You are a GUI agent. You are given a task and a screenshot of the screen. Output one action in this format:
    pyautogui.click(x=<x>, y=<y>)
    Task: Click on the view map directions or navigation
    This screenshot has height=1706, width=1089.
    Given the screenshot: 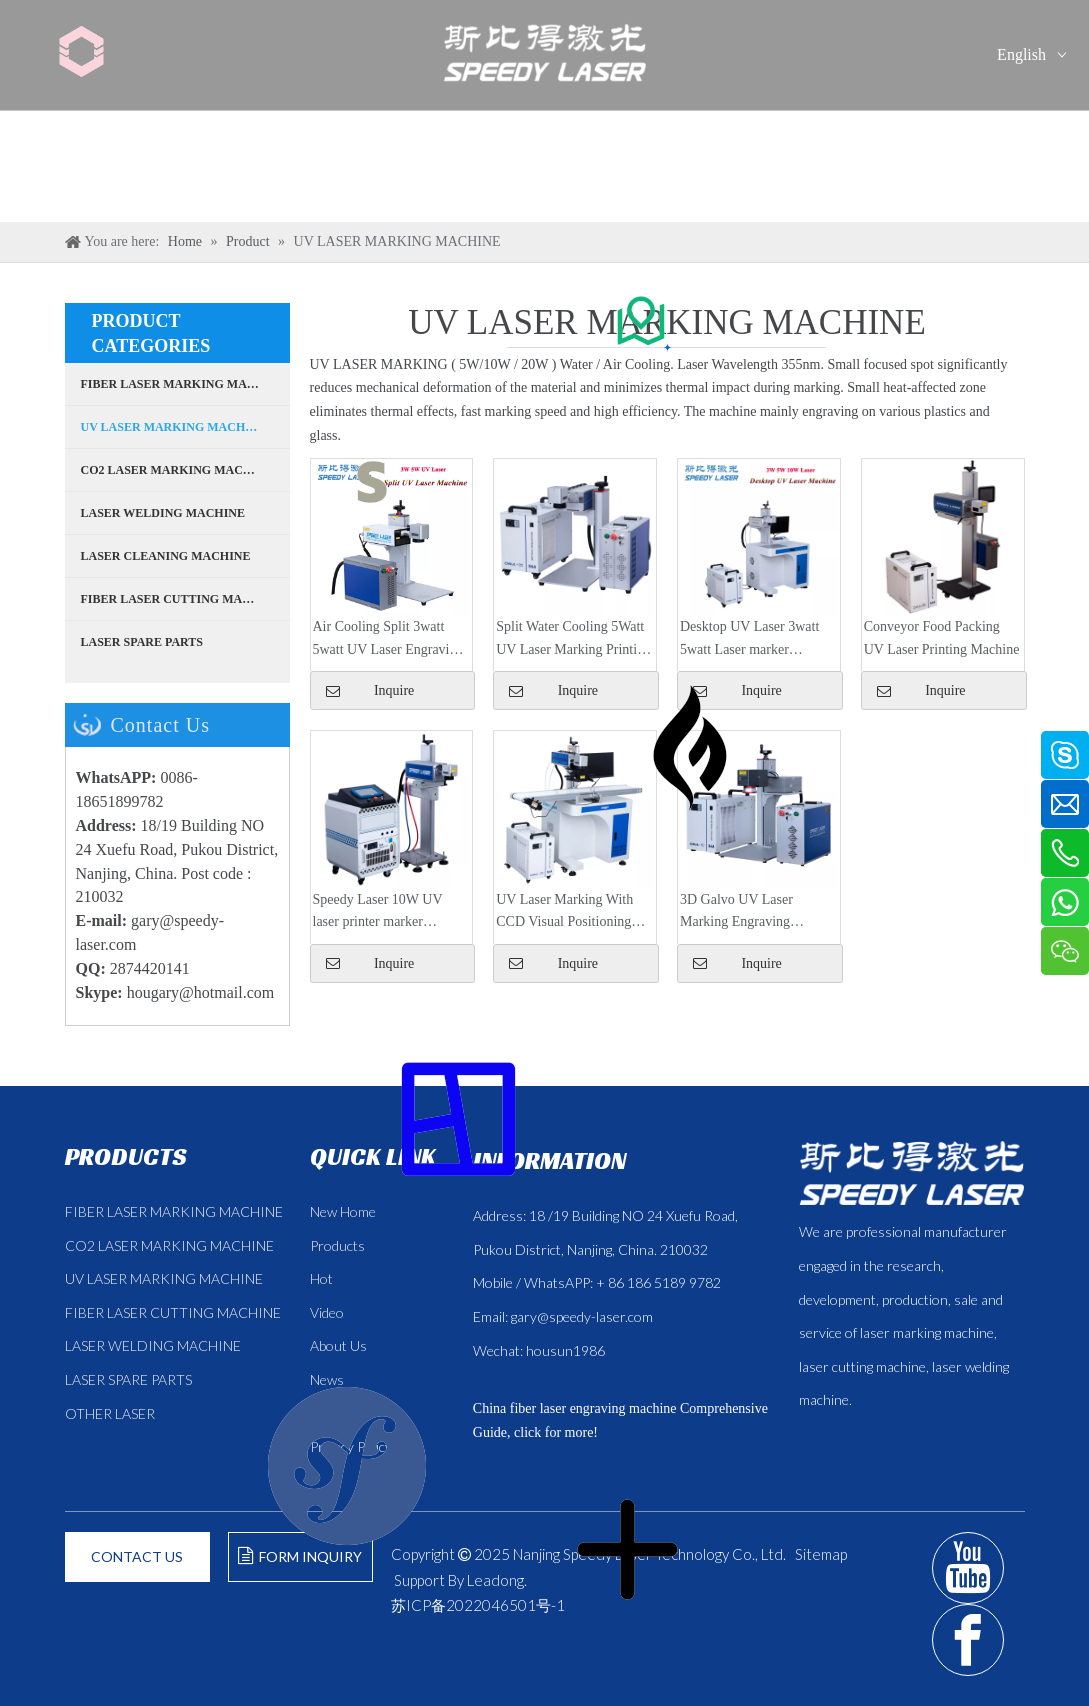 What is the action you would take?
    pyautogui.click(x=641, y=322)
    